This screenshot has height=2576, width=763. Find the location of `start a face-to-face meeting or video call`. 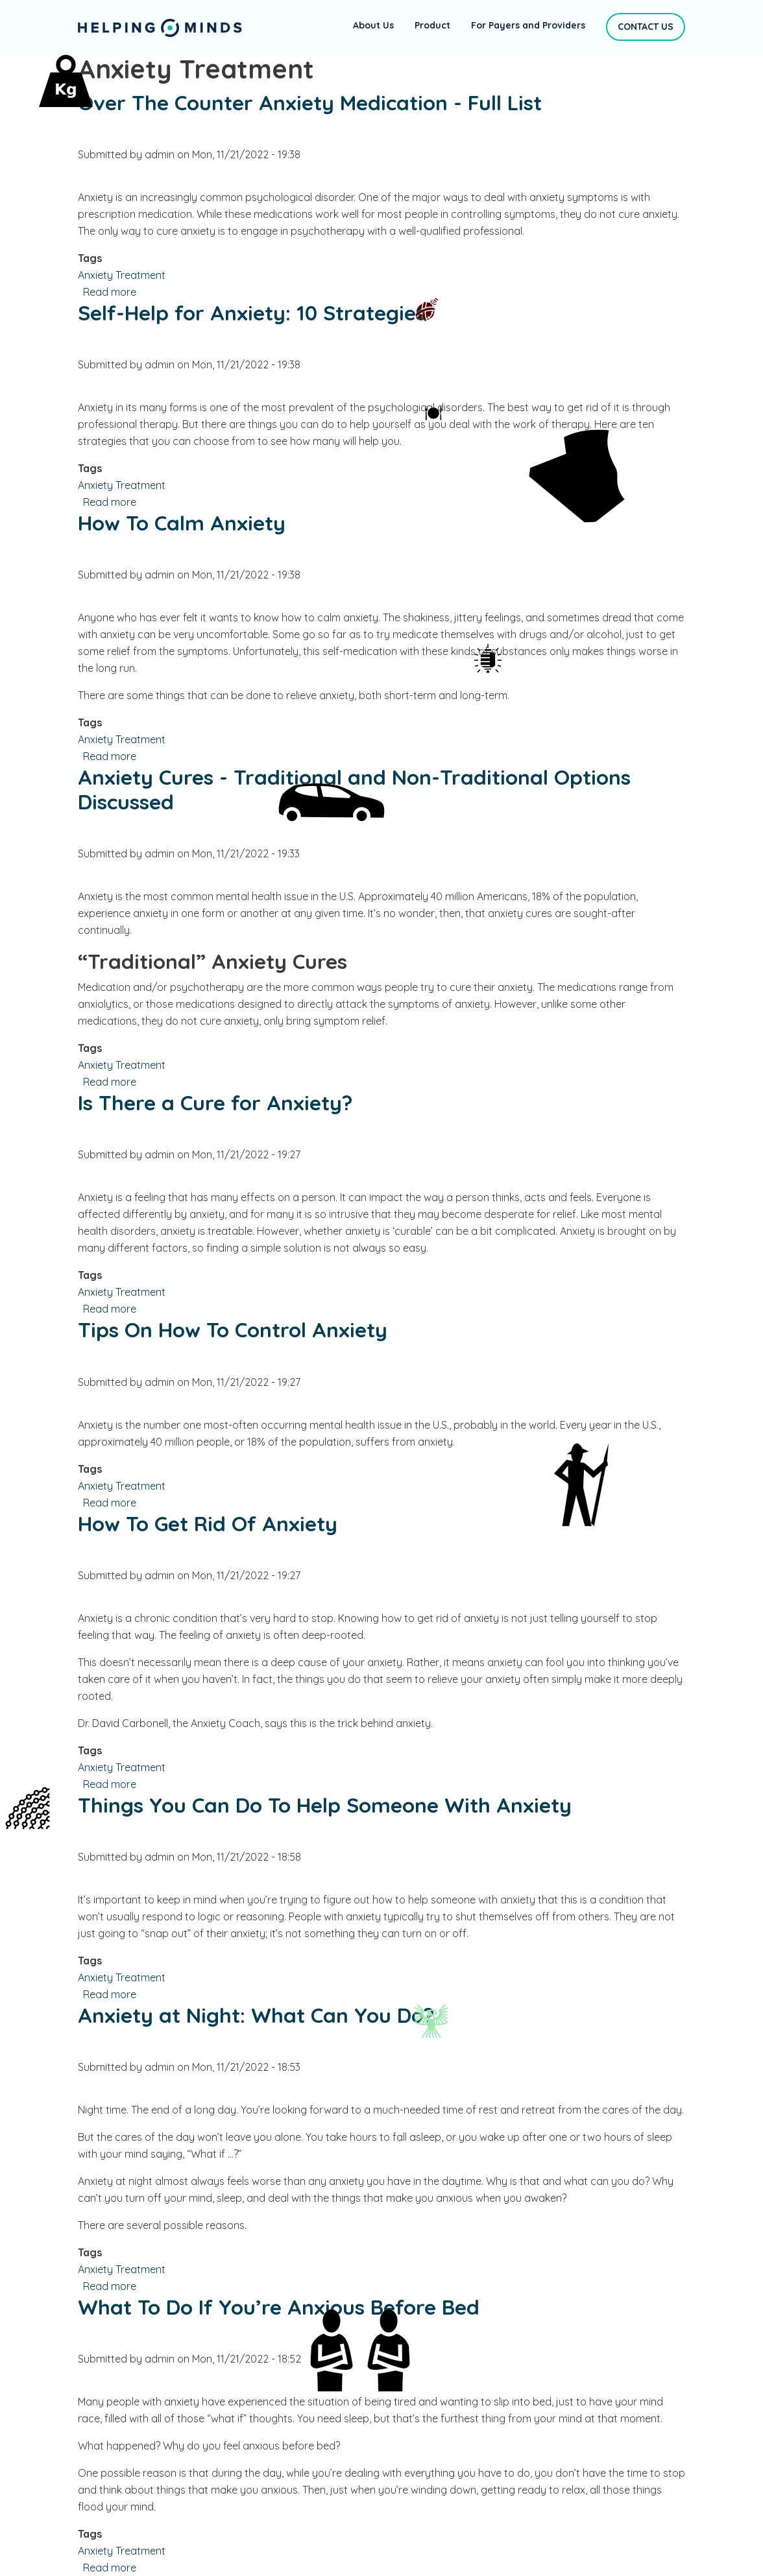

start a face-to-face meeting or video call is located at coordinates (360, 2350).